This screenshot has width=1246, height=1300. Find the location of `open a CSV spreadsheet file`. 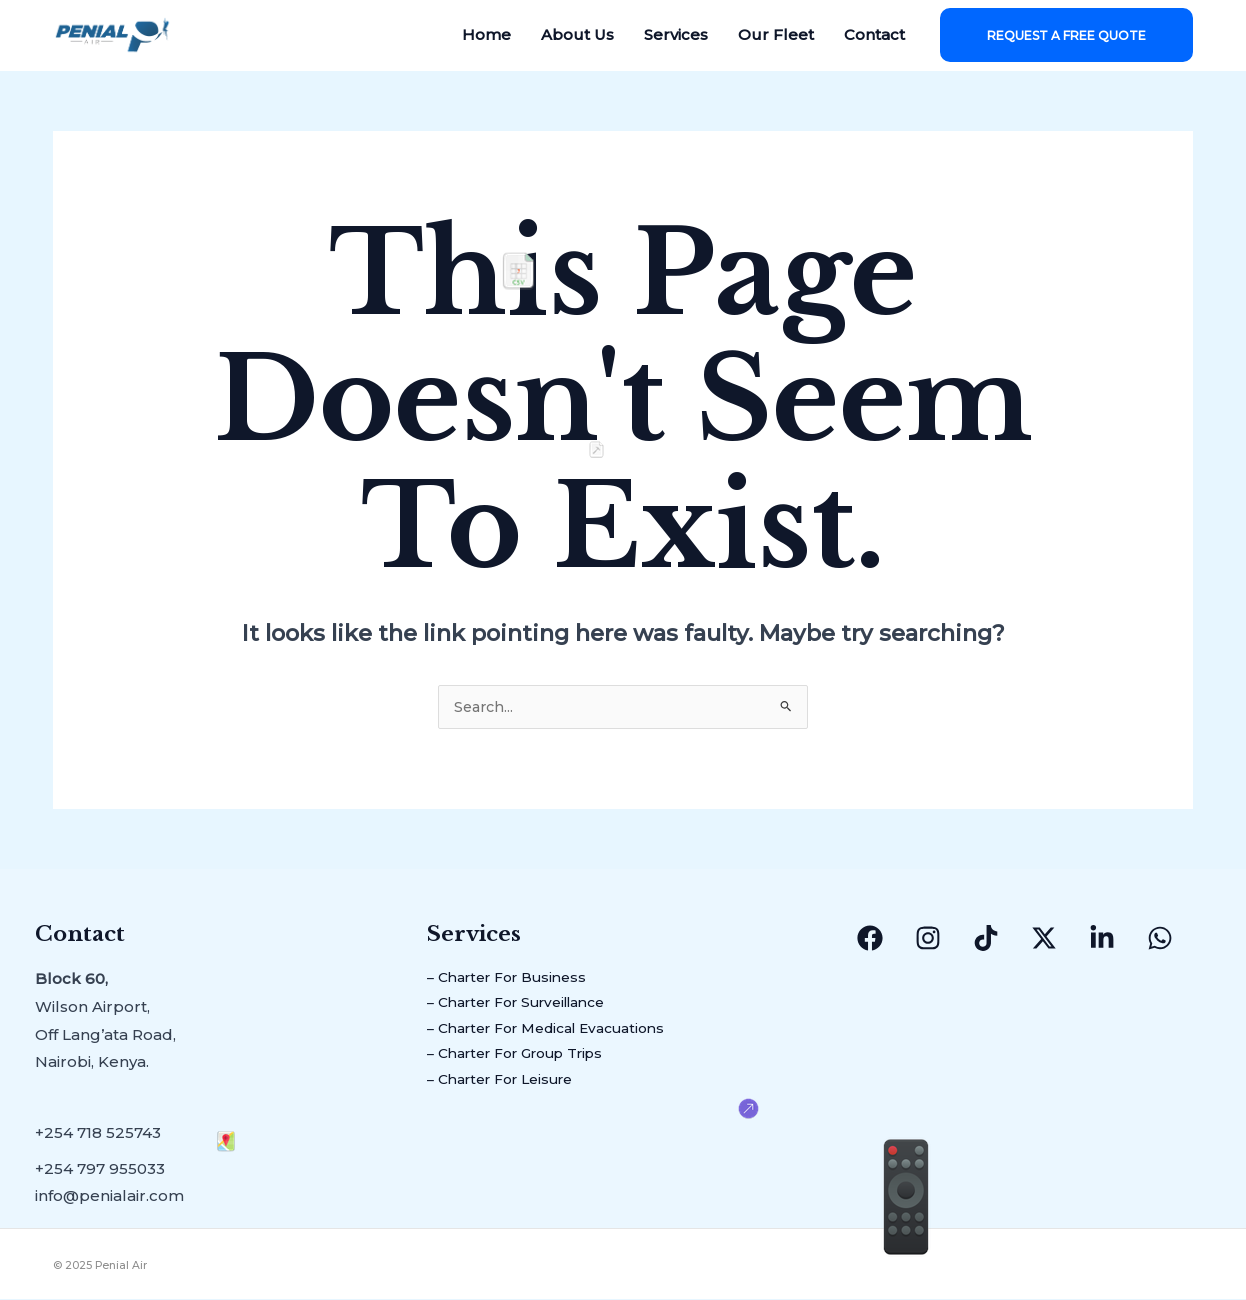

open a CSV spreadsheet file is located at coordinates (518, 270).